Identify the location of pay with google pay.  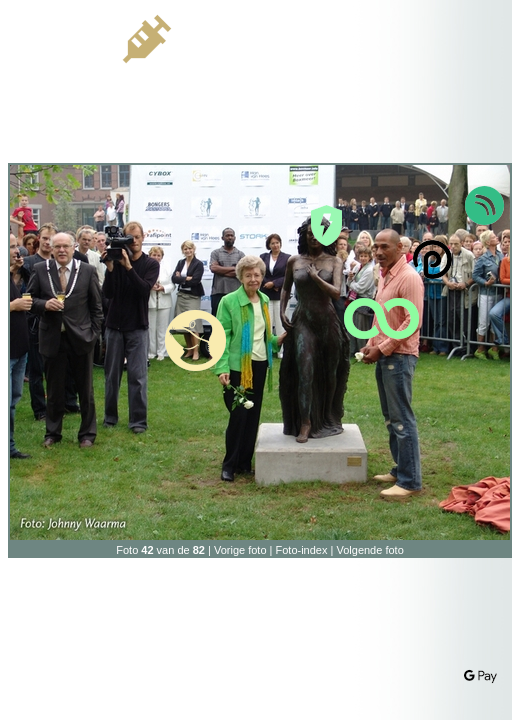
(480, 676).